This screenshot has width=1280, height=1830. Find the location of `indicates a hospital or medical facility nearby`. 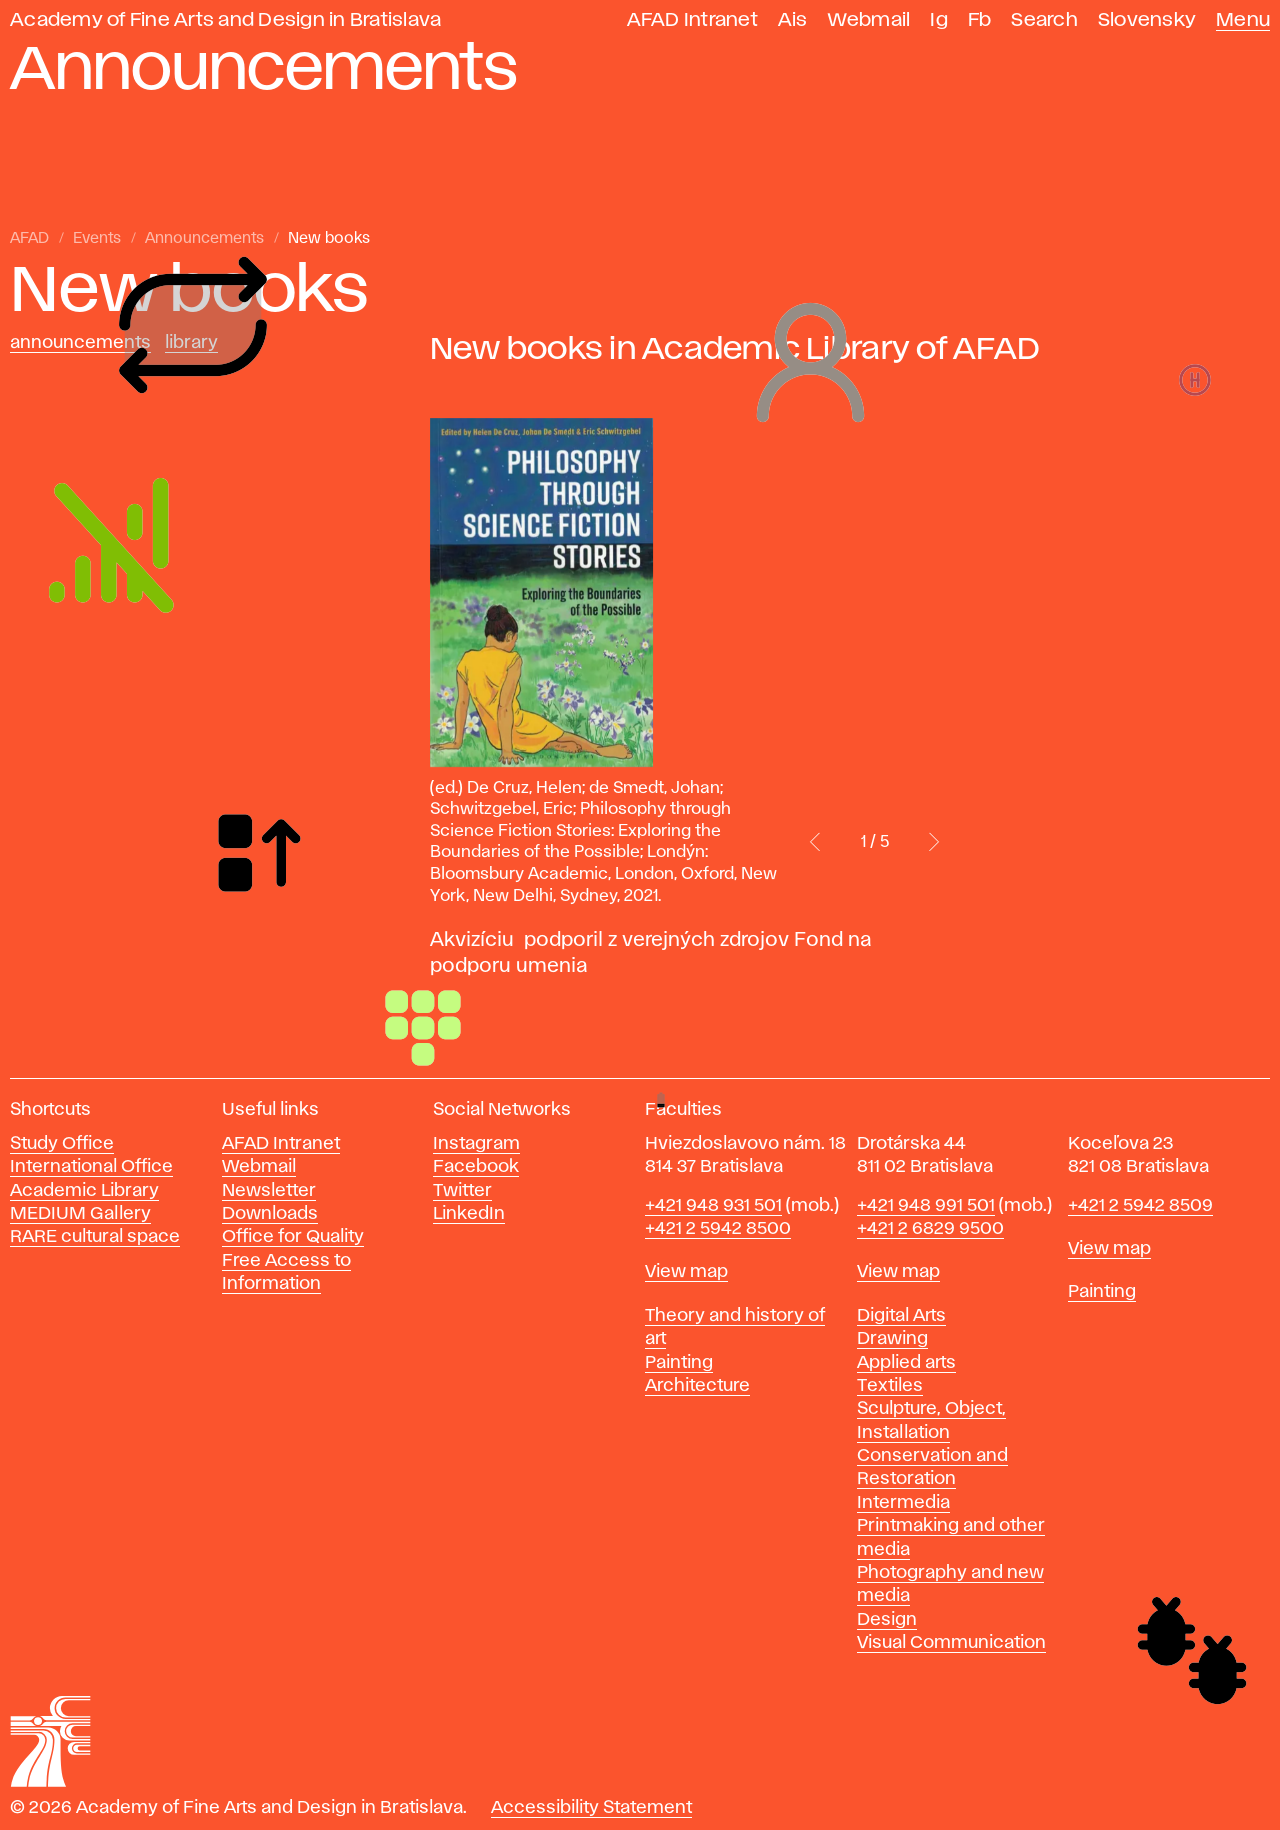

indicates a hospital or medical facility nearby is located at coordinates (1195, 380).